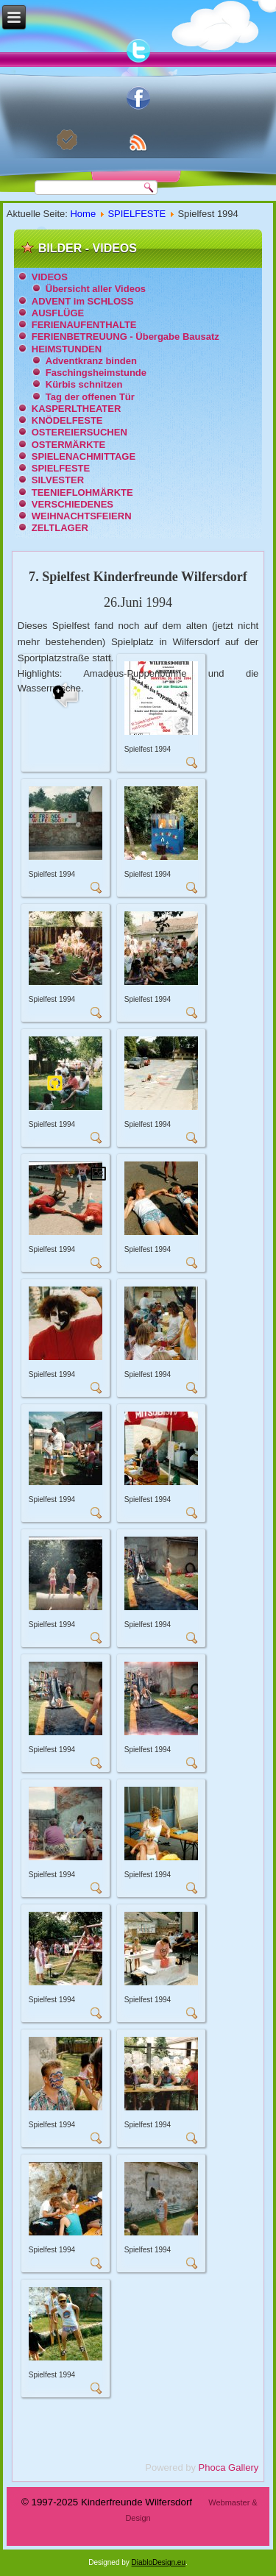 The image size is (276, 2576). I want to click on view project on github, so click(54, 1083).